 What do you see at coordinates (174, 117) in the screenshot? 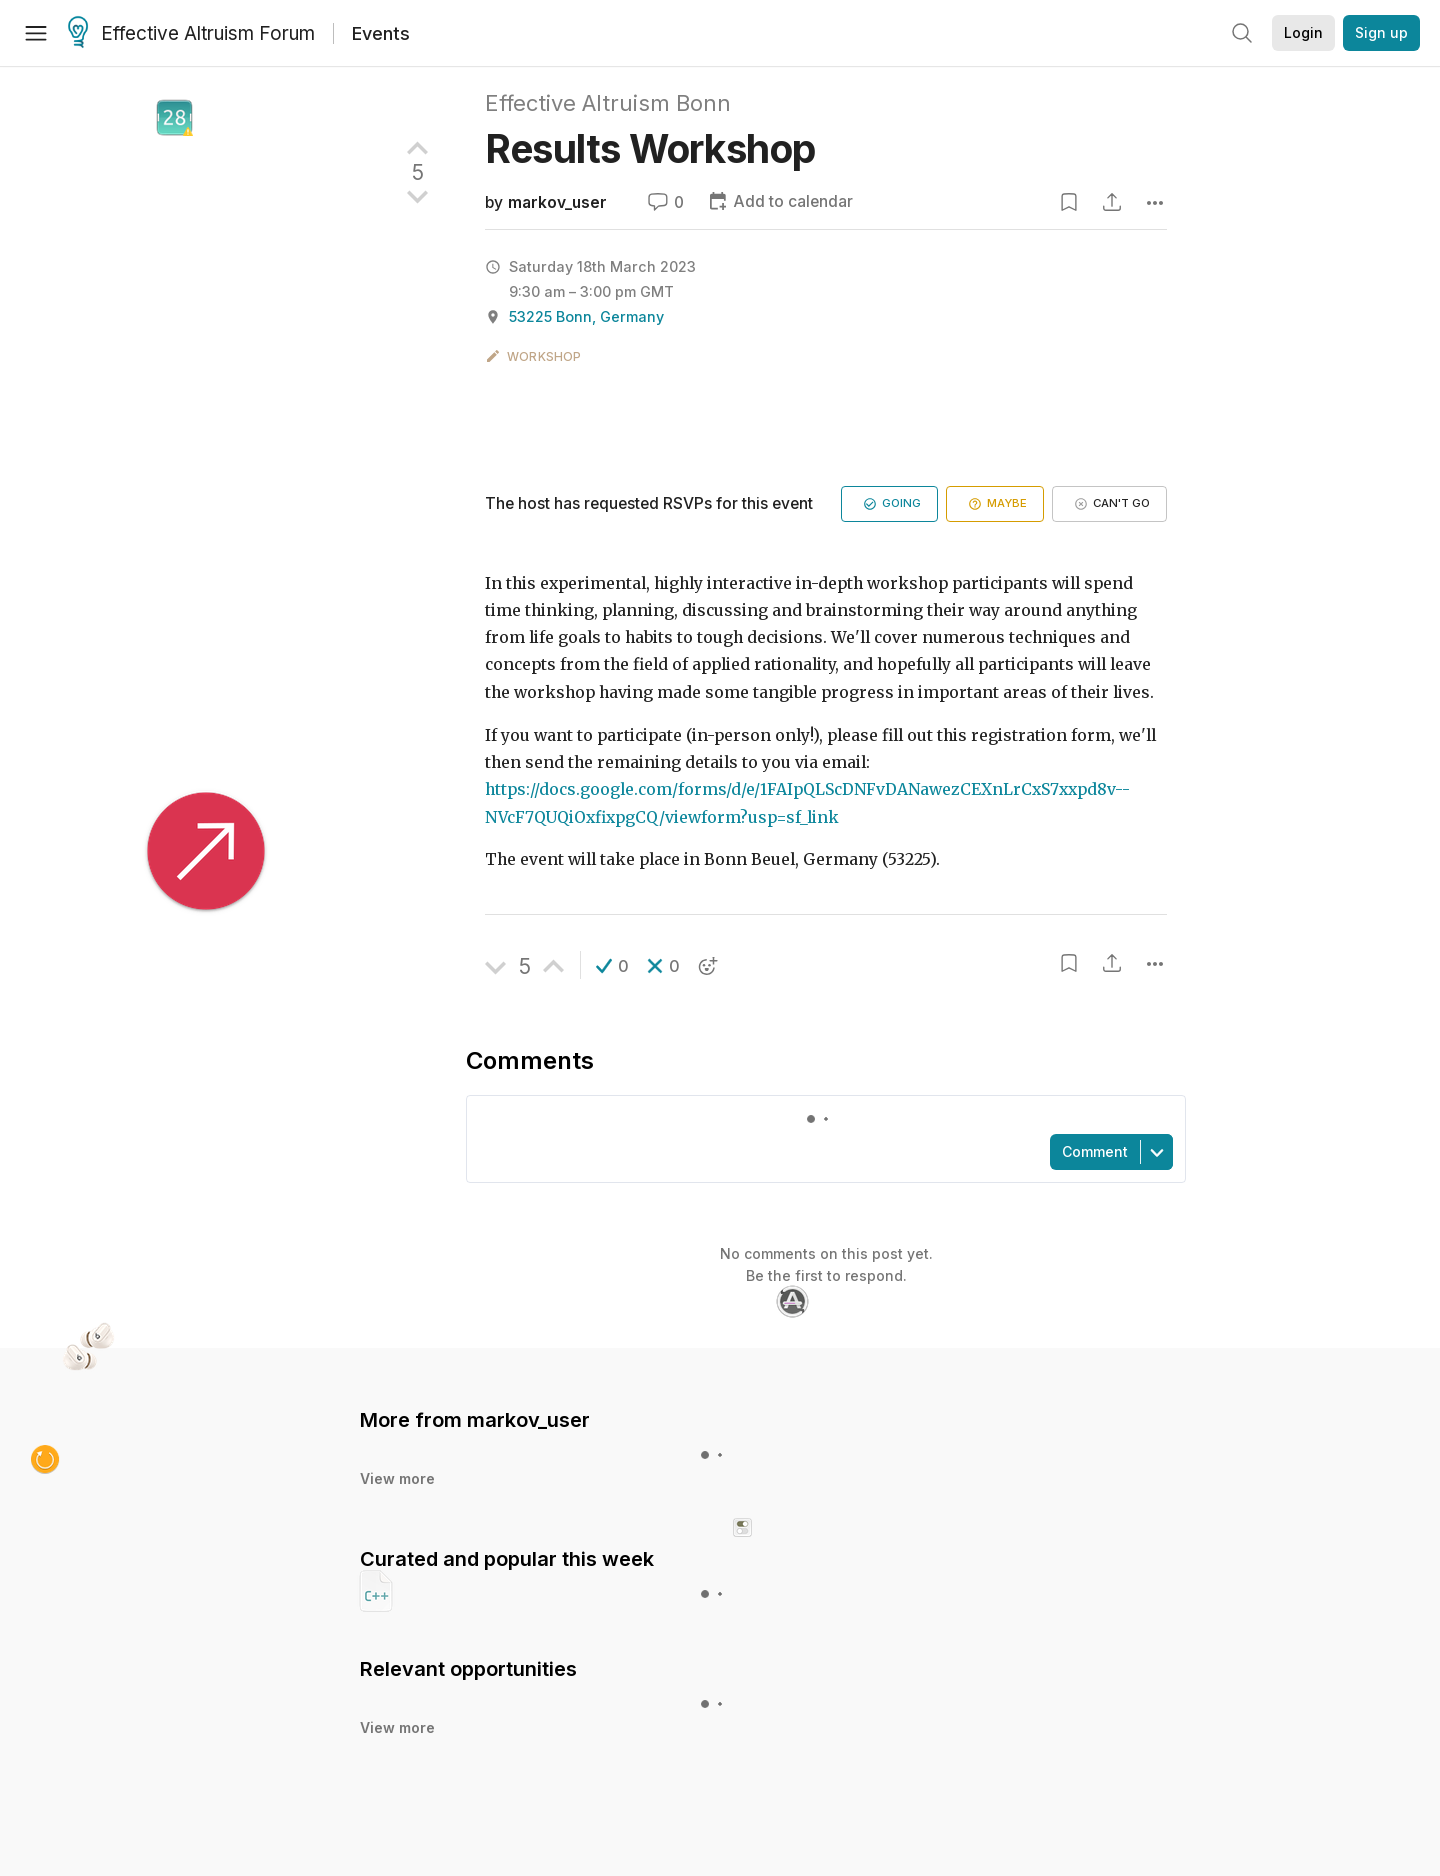
I see `indicates an upcoming appointment or event` at bounding box center [174, 117].